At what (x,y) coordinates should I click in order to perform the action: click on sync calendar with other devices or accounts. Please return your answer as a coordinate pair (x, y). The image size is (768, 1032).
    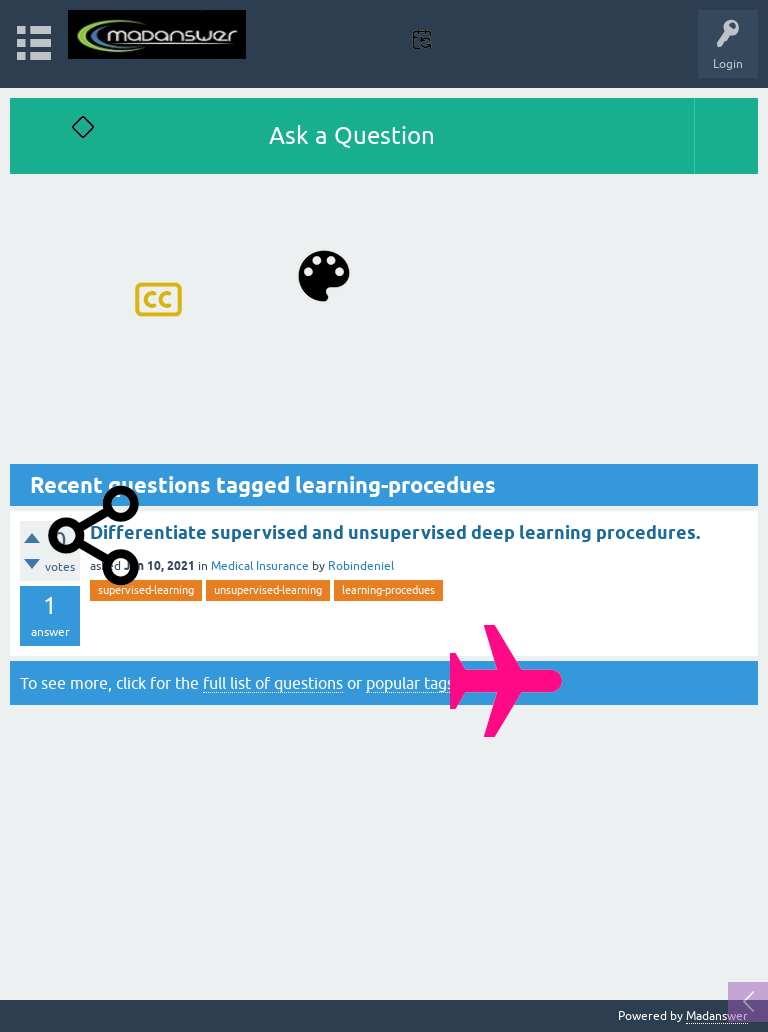
    Looking at the image, I should click on (422, 39).